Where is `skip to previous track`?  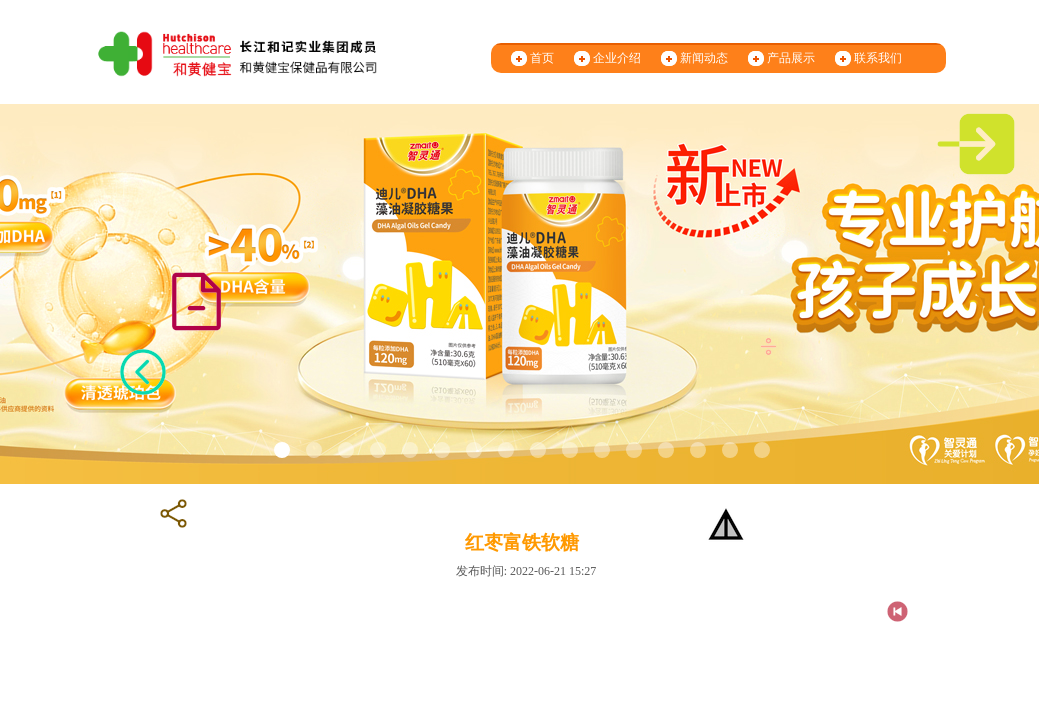 skip to previous track is located at coordinates (897, 611).